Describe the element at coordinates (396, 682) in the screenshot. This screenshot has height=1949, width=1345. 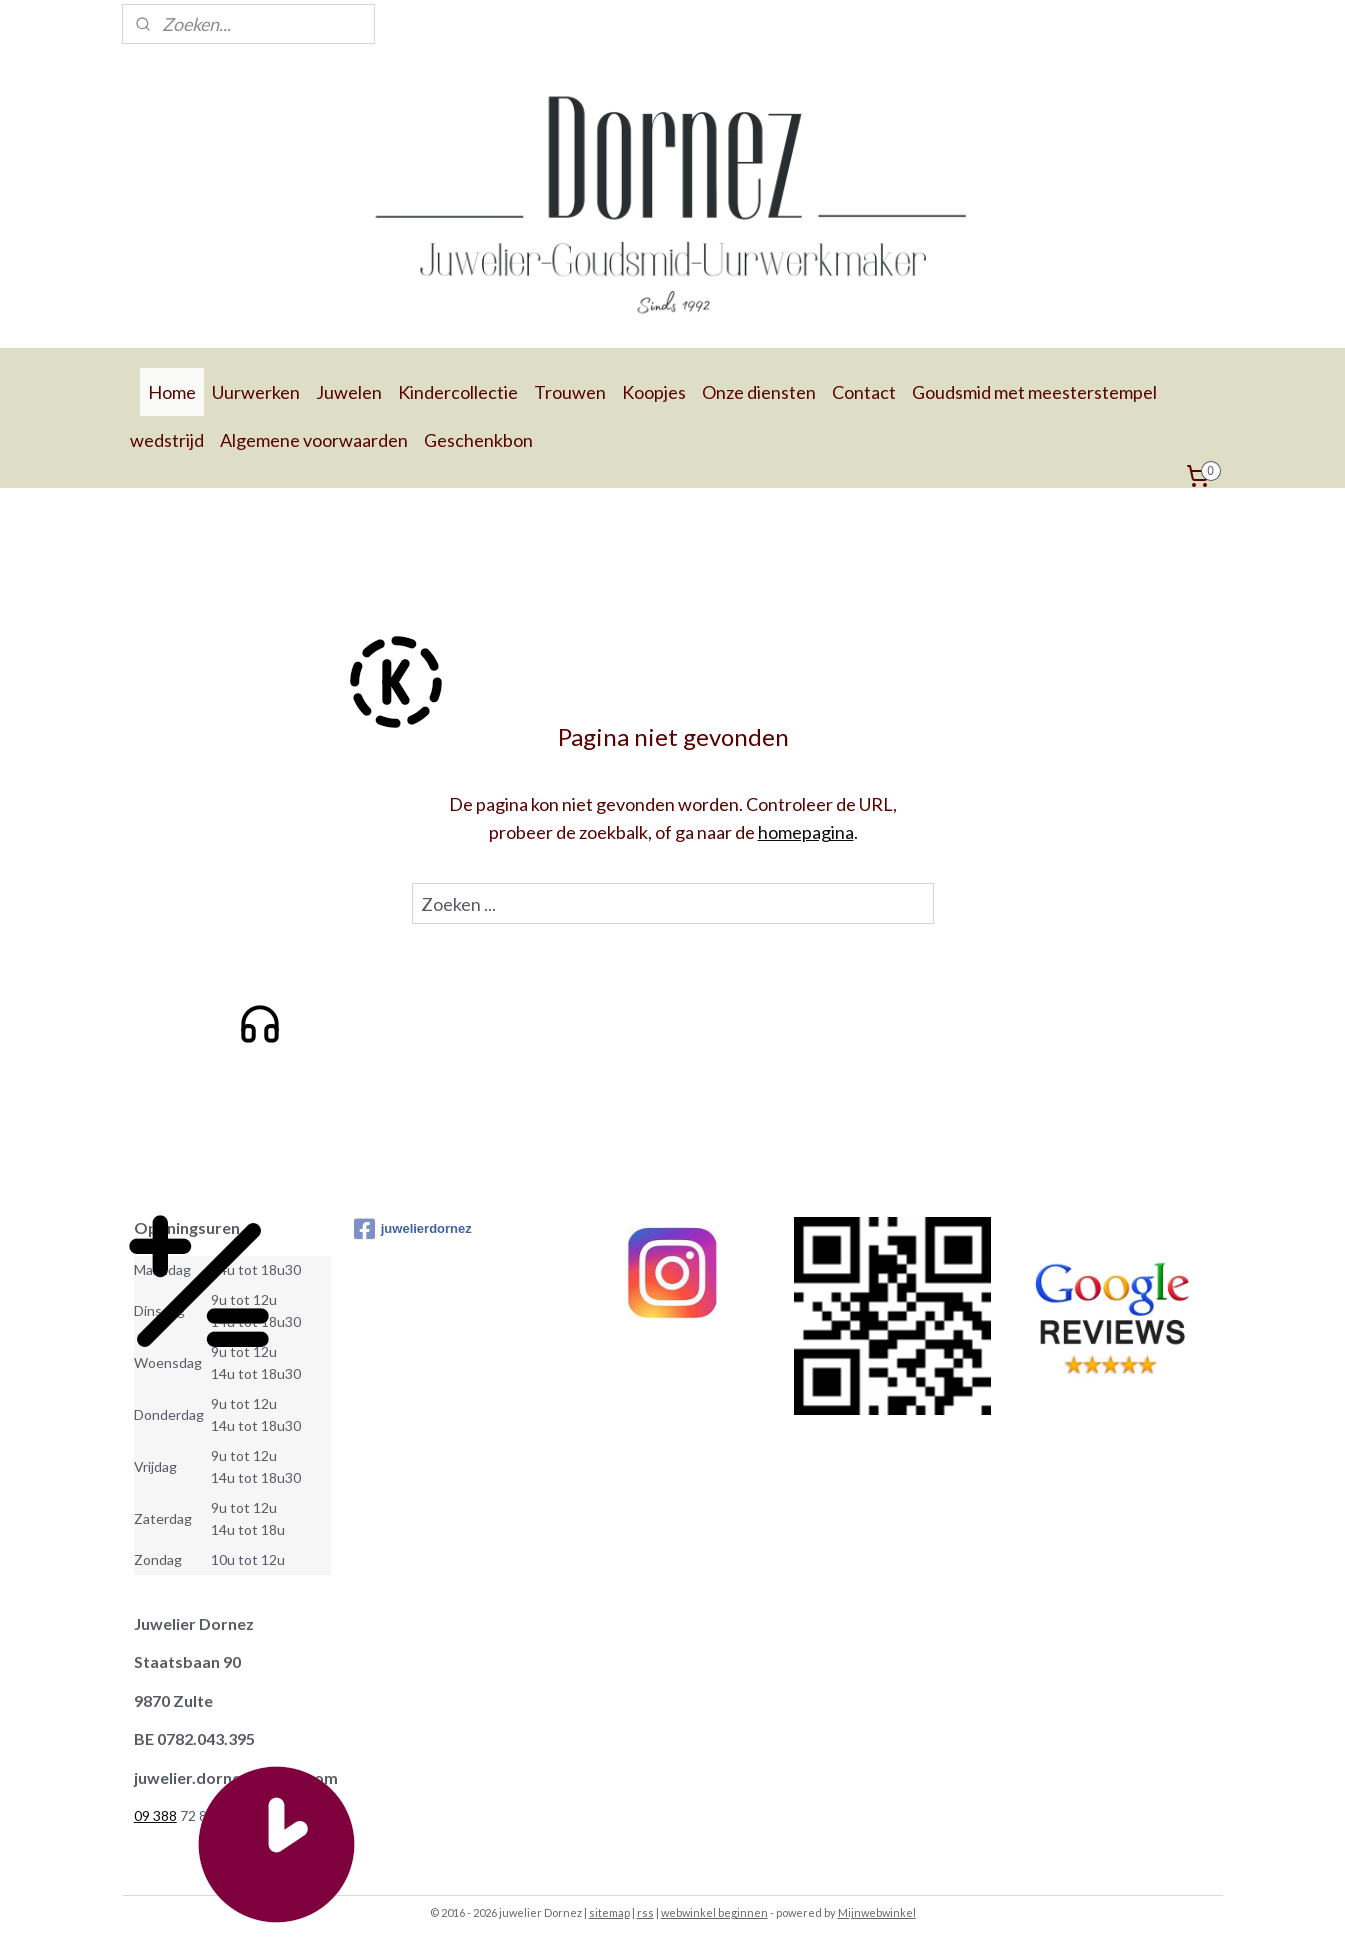
I see `indicates a pending or in-progress item labeled "K"` at that location.